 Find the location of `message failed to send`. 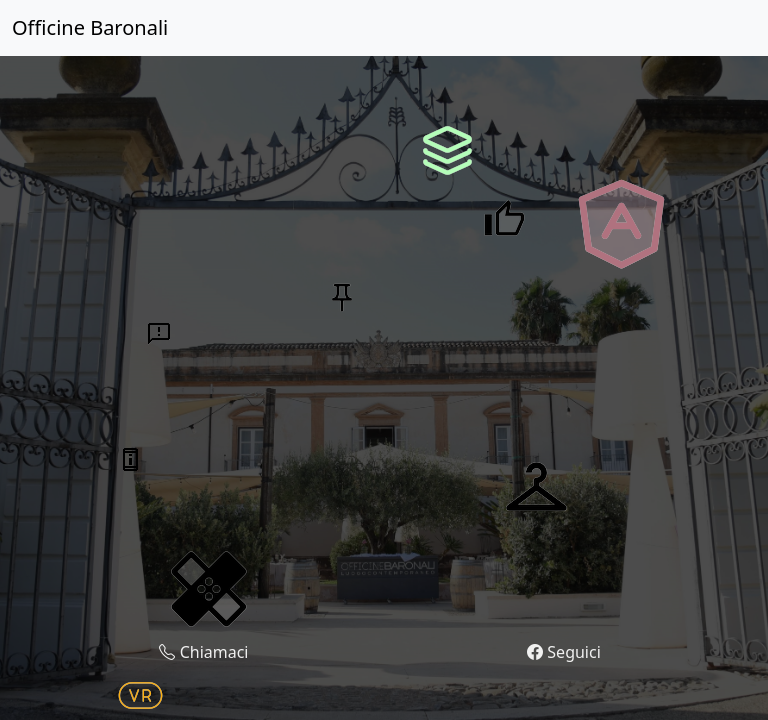

message failed to send is located at coordinates (159, 334).